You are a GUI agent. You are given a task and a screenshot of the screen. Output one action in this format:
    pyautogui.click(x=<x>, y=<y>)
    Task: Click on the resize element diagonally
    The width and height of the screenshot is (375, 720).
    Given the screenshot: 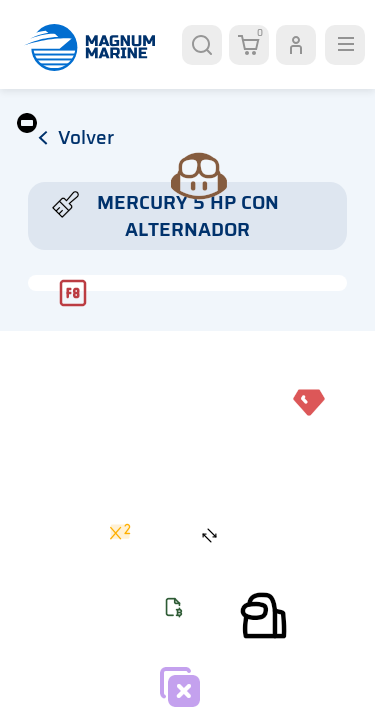 What is the action you would take?
    pyautogui.click(x=209, y=535)
    